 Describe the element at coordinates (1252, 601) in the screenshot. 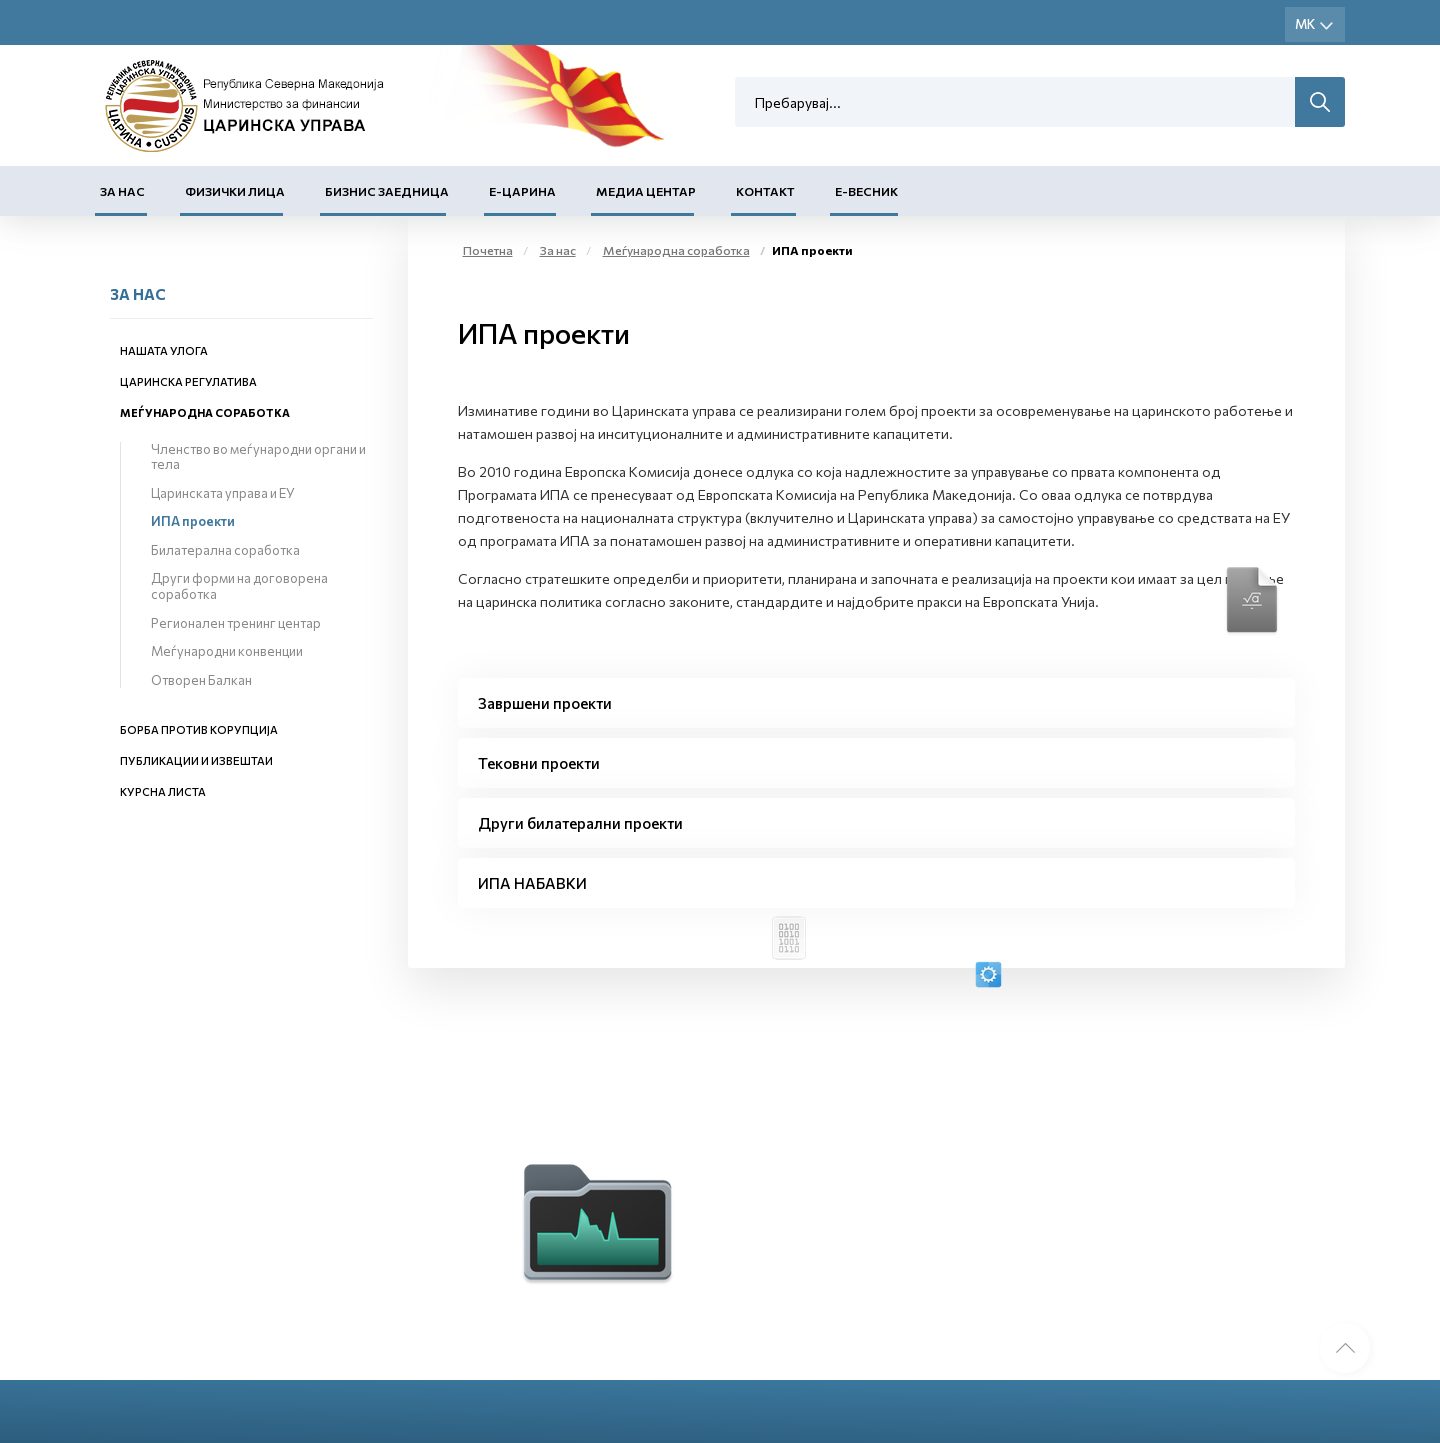

I see `open an opendocument formula file` at that location.